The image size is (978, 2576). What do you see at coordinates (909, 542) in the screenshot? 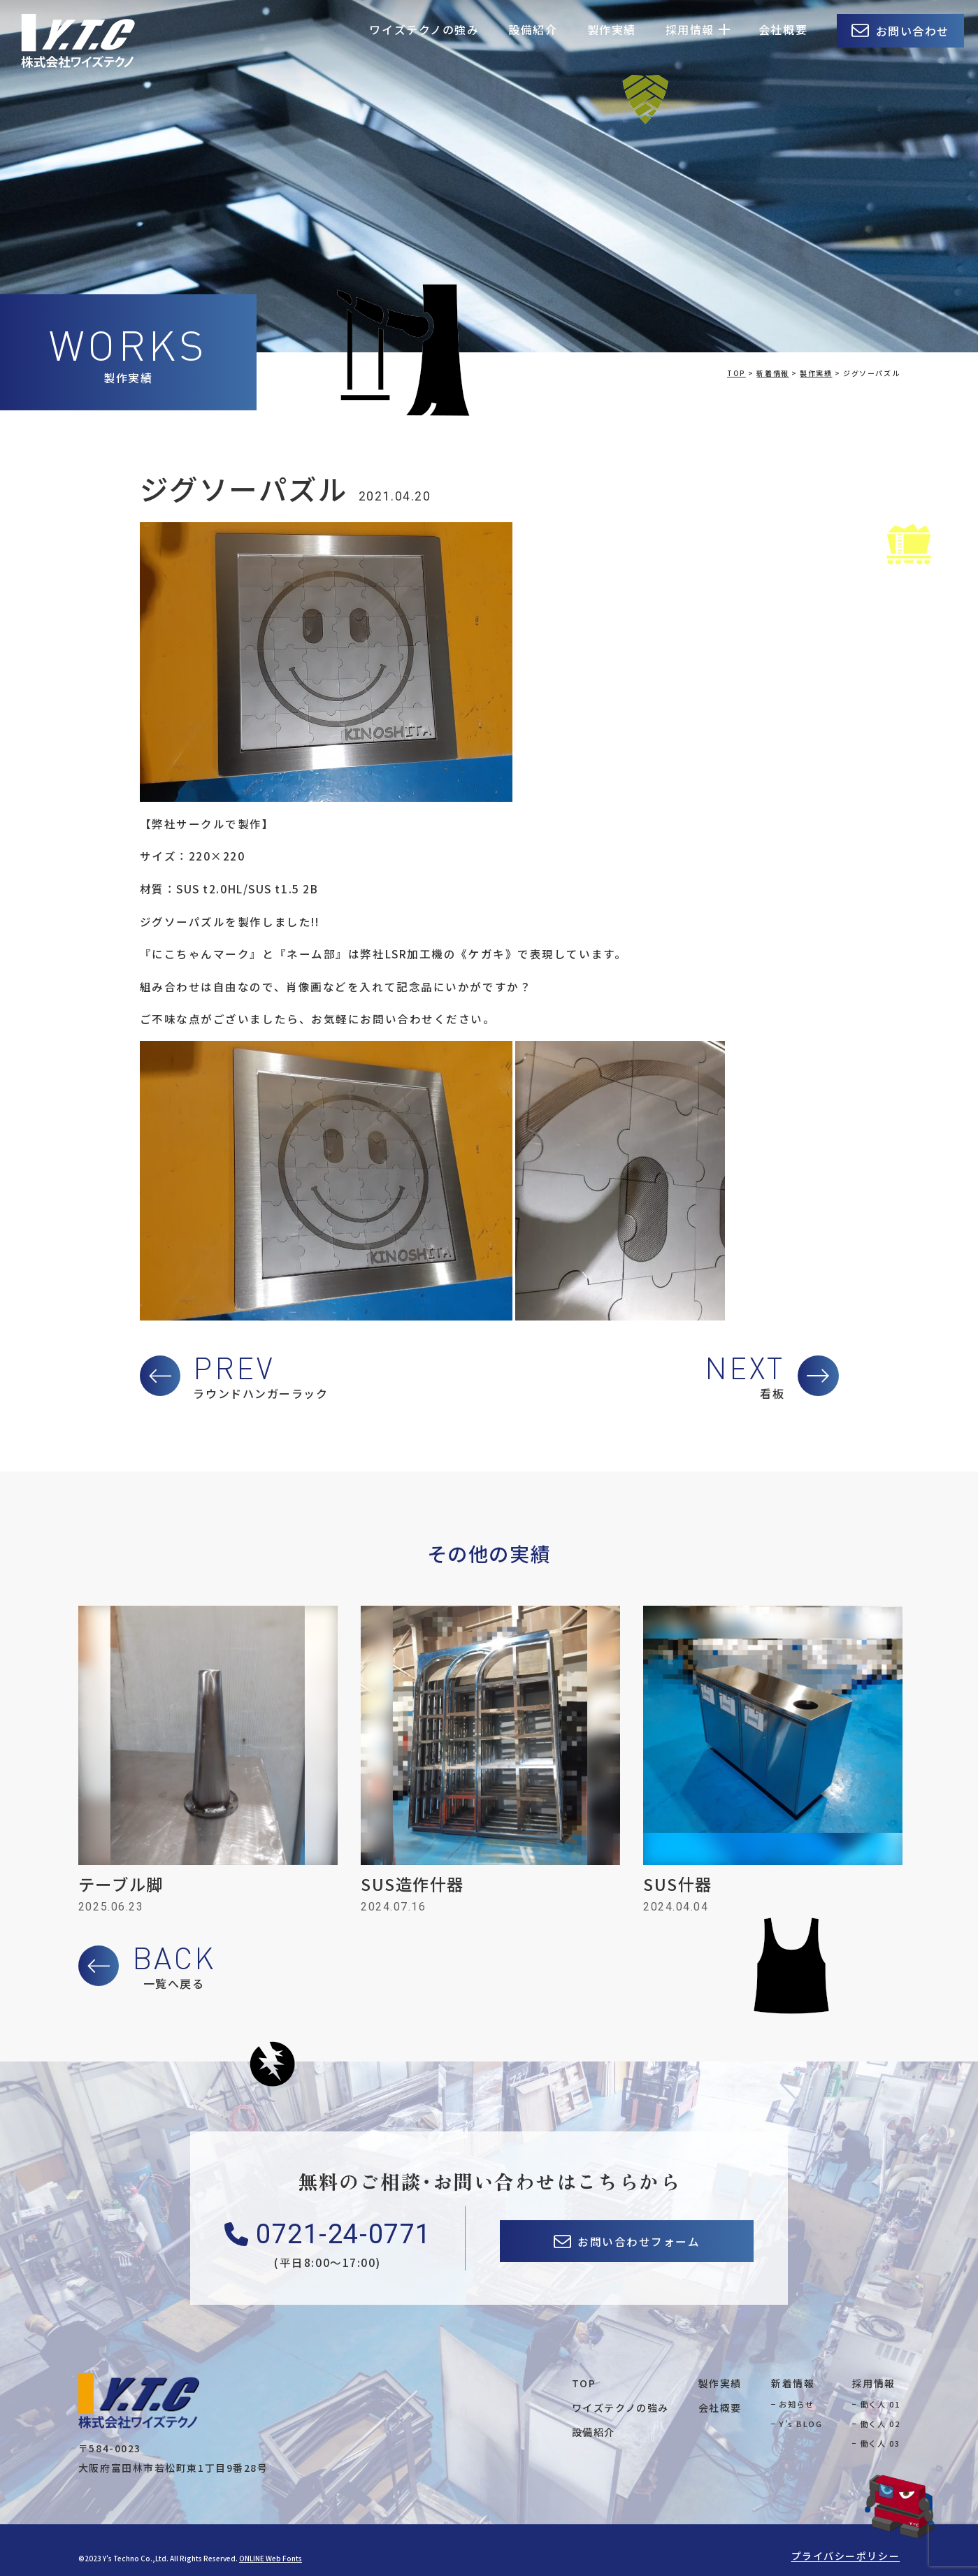
I see `indicates coal or mining resources in inventory` at bounding box center [909, 542].